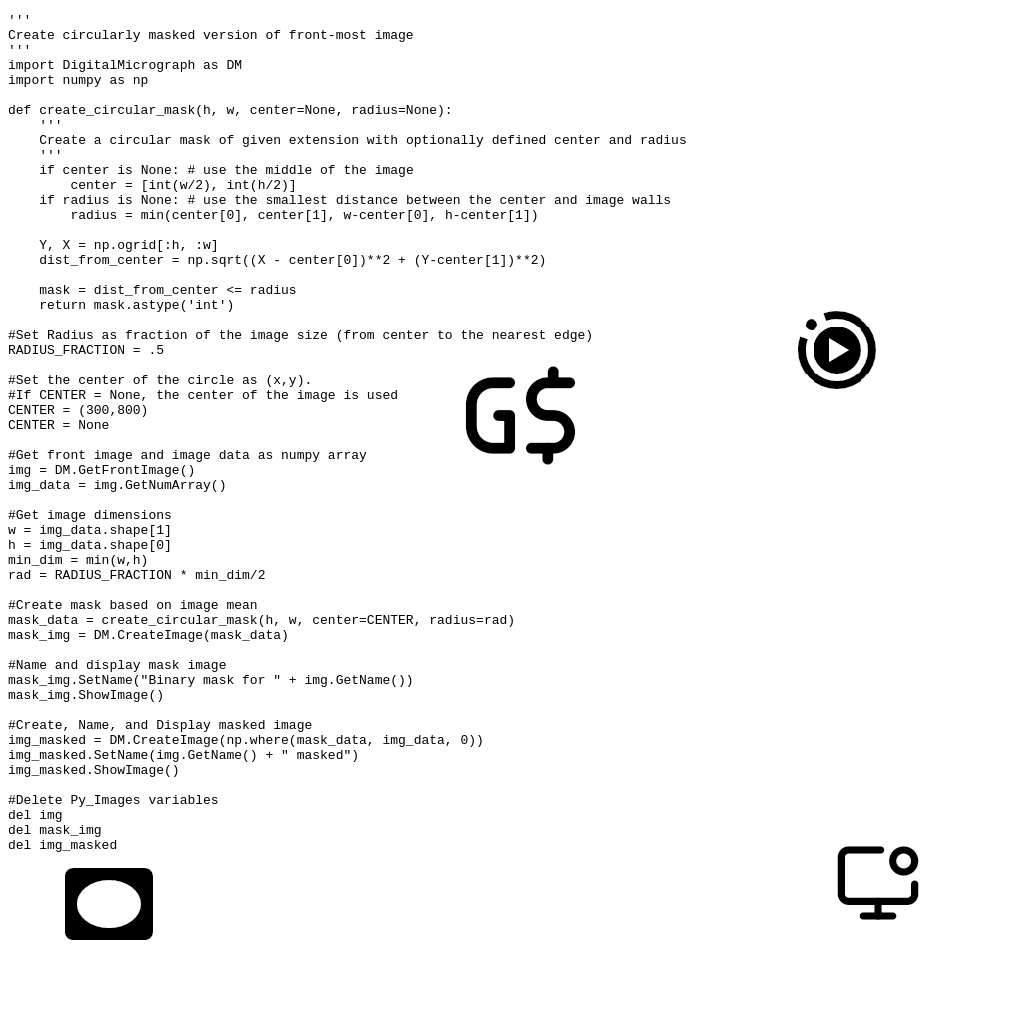 This screenshot has height=1034, width=1024. I want to click on guyanese dollar currency symbol, so click(520, 415).